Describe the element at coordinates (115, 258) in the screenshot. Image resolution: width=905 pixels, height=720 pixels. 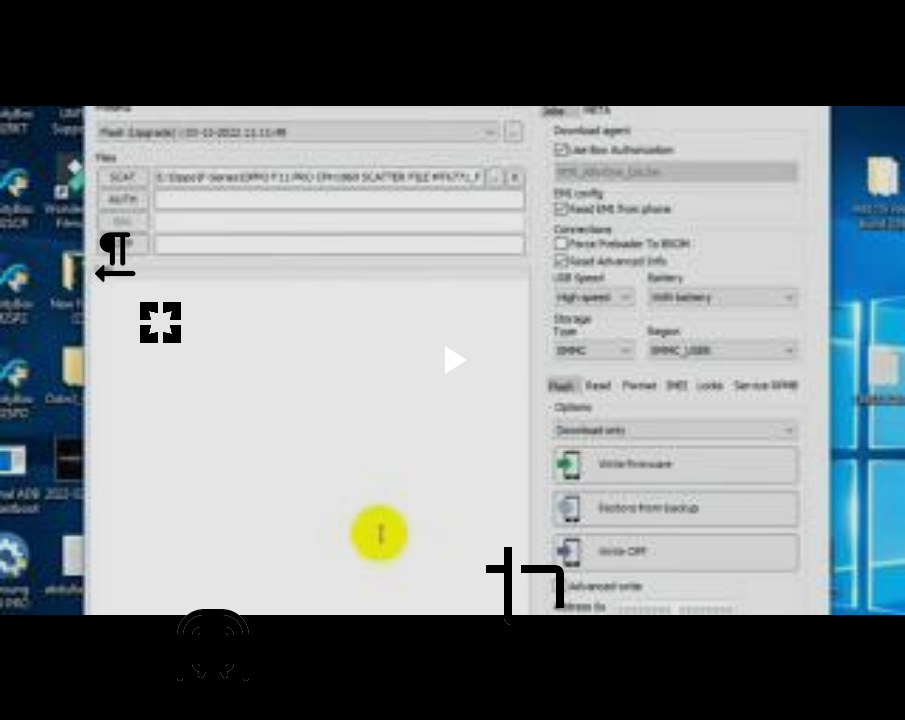
I see `switch text direction to right-to-left` at that location.